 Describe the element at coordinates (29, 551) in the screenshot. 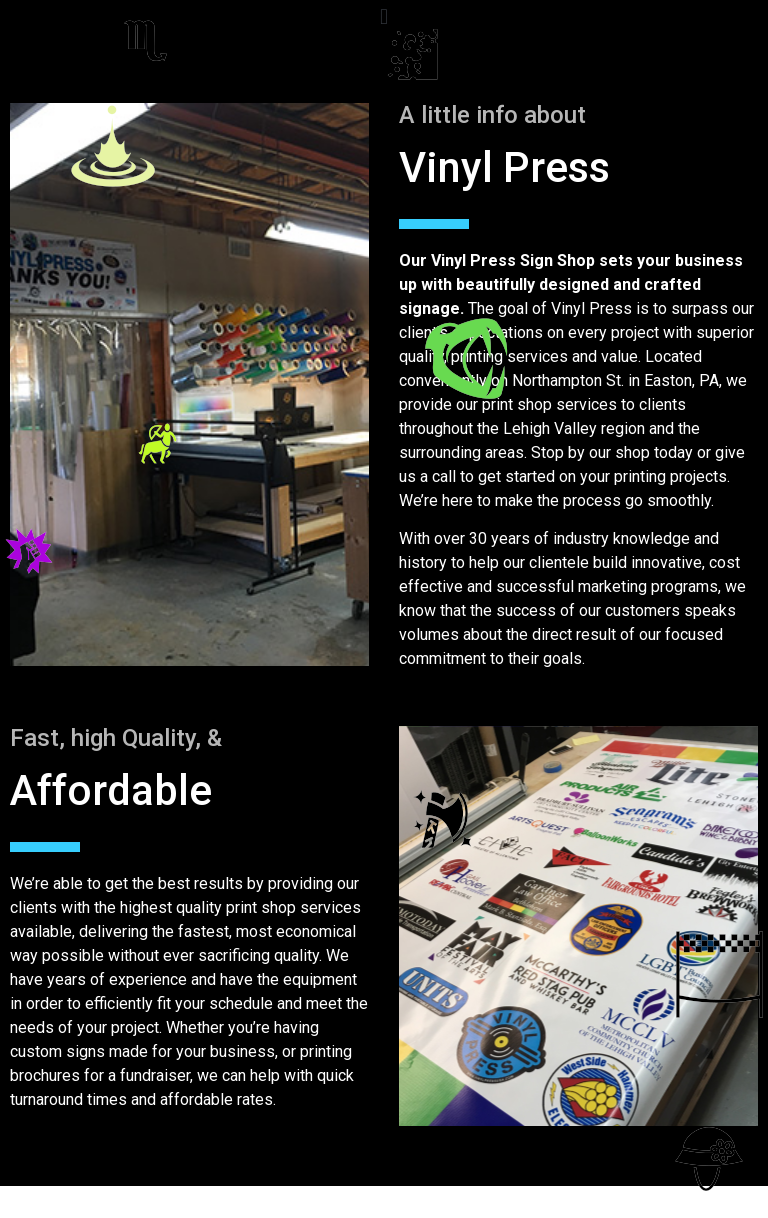

I see `indicates rebellion or uprising theme in a game` at that location.